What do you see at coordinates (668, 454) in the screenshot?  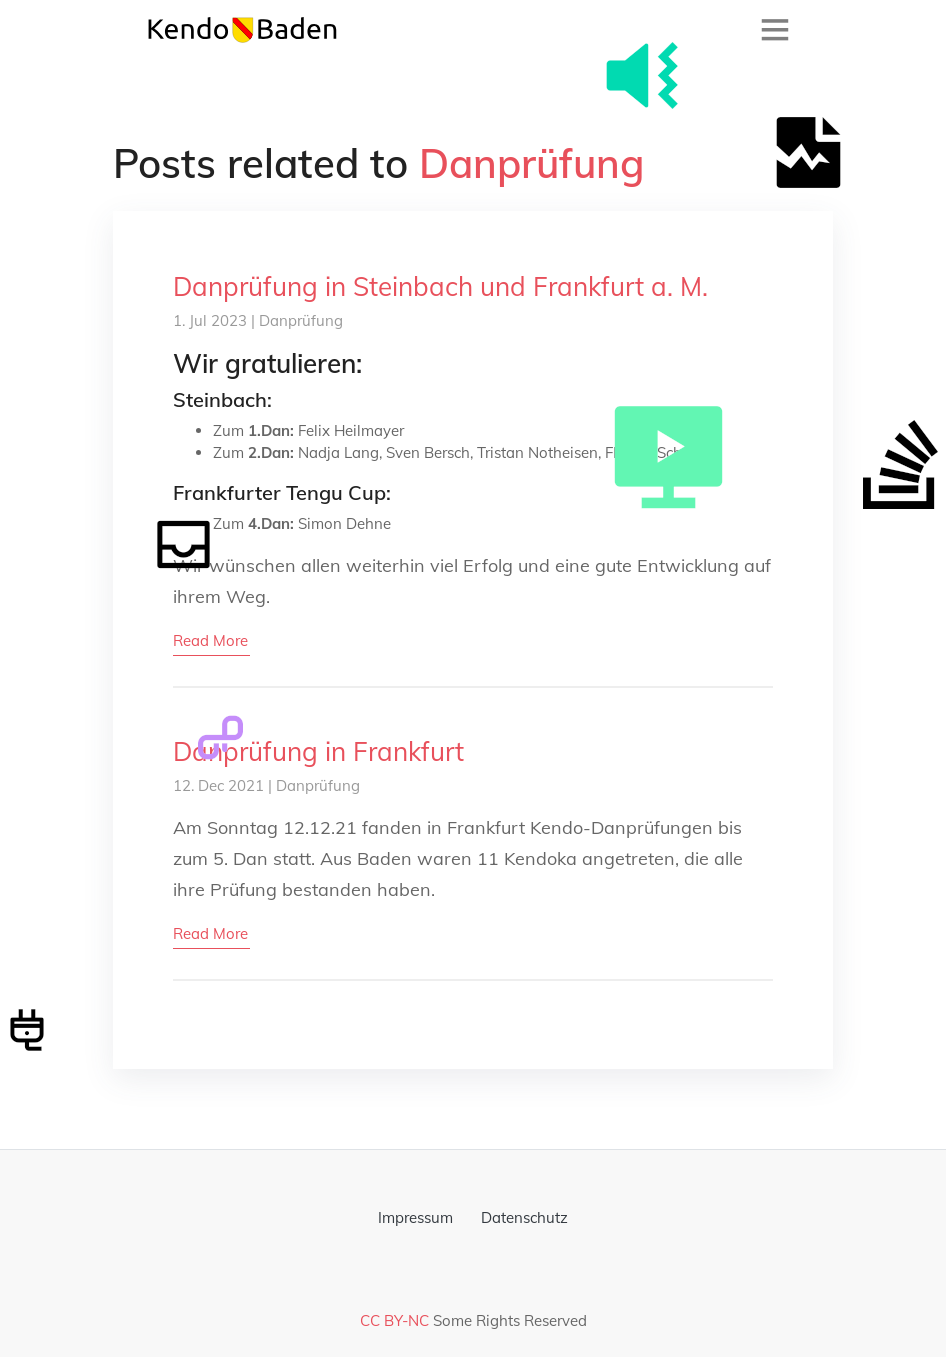 I see `start a presentation slideshow` at bounding box center [668, 454].